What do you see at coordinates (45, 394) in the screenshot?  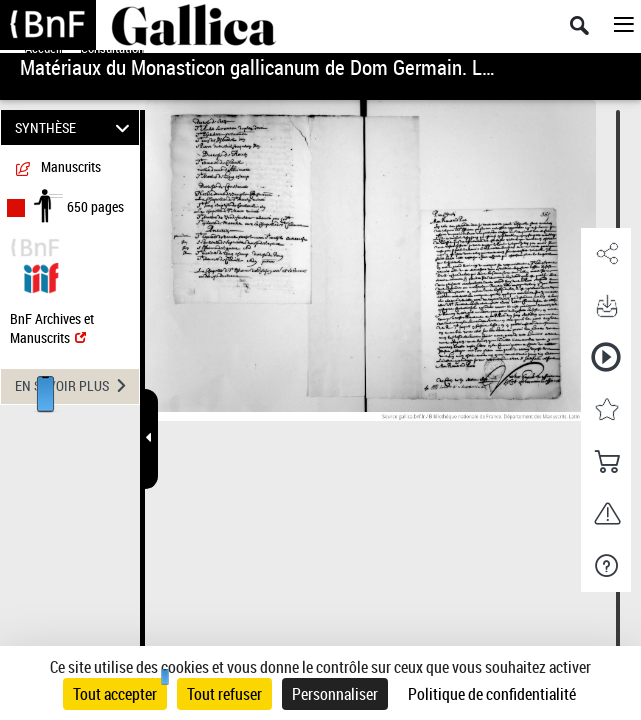 I see `iPhone 13 device icon` at bounding box center [45, 394].